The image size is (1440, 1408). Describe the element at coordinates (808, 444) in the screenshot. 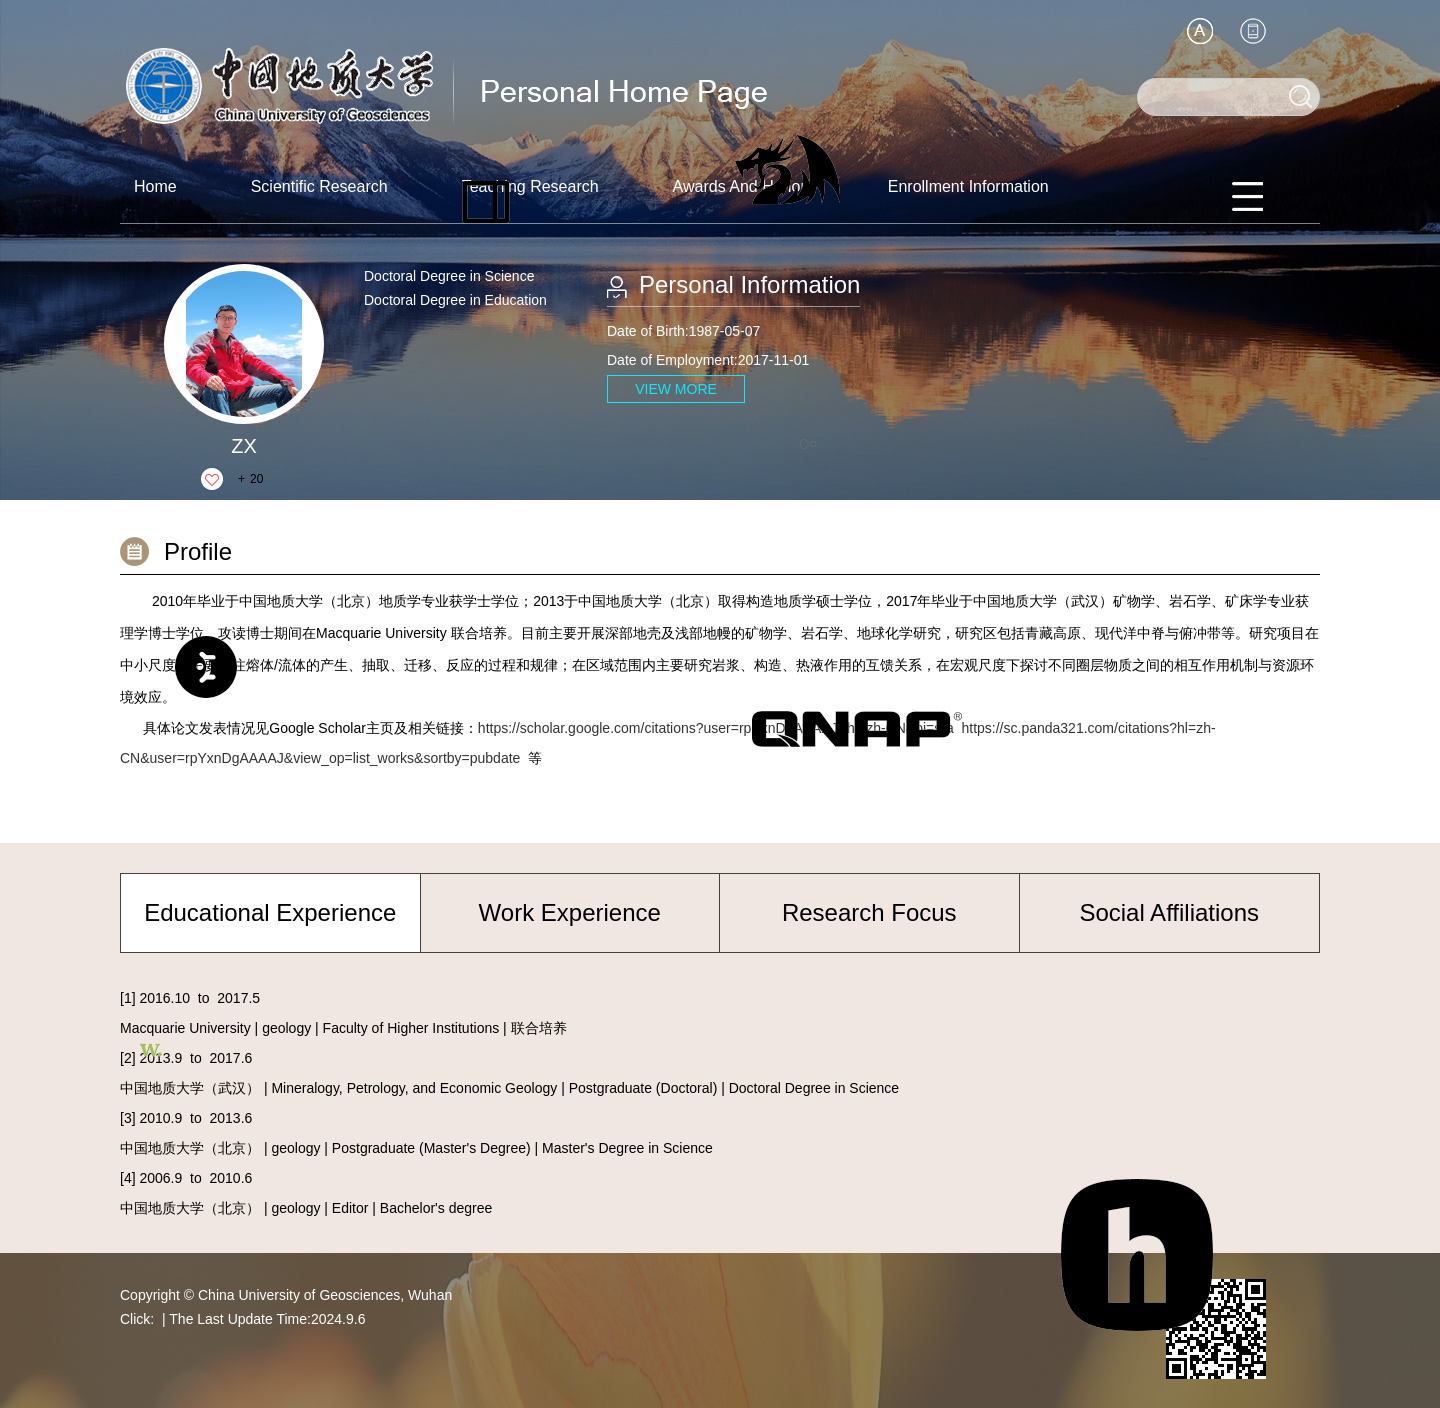

I see `virgin media brand logo` at that location.